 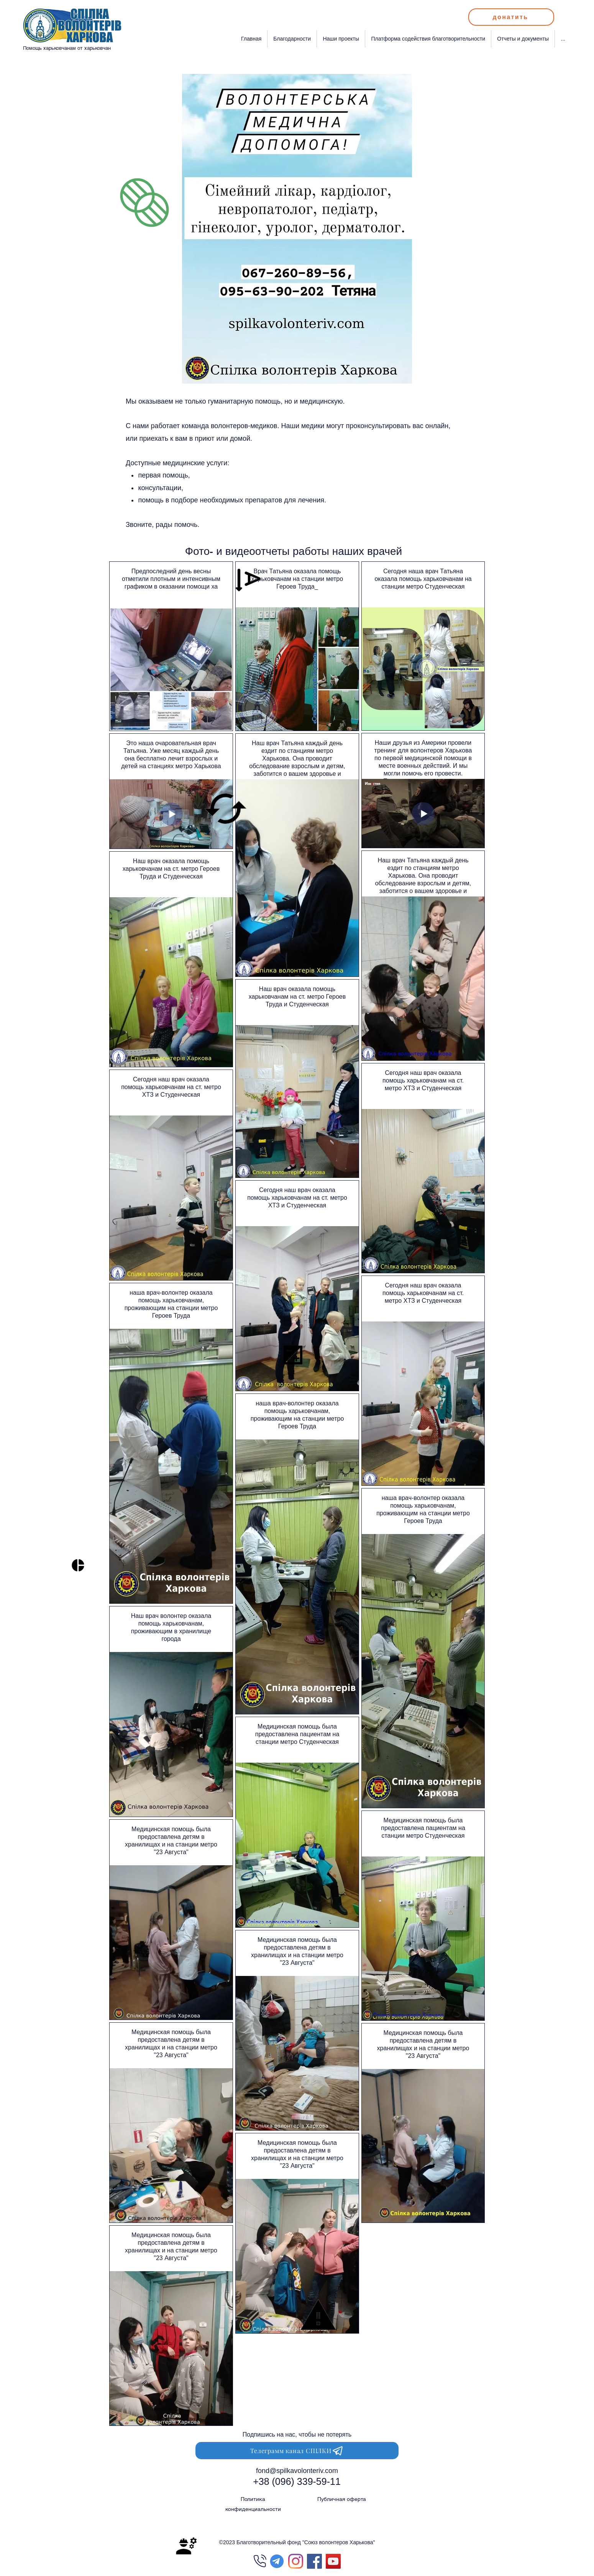 What do you see at coordinates (293, 1355) in the screenshot?
I see `adjust image exposure settings` at bounding box center [293, 1355].